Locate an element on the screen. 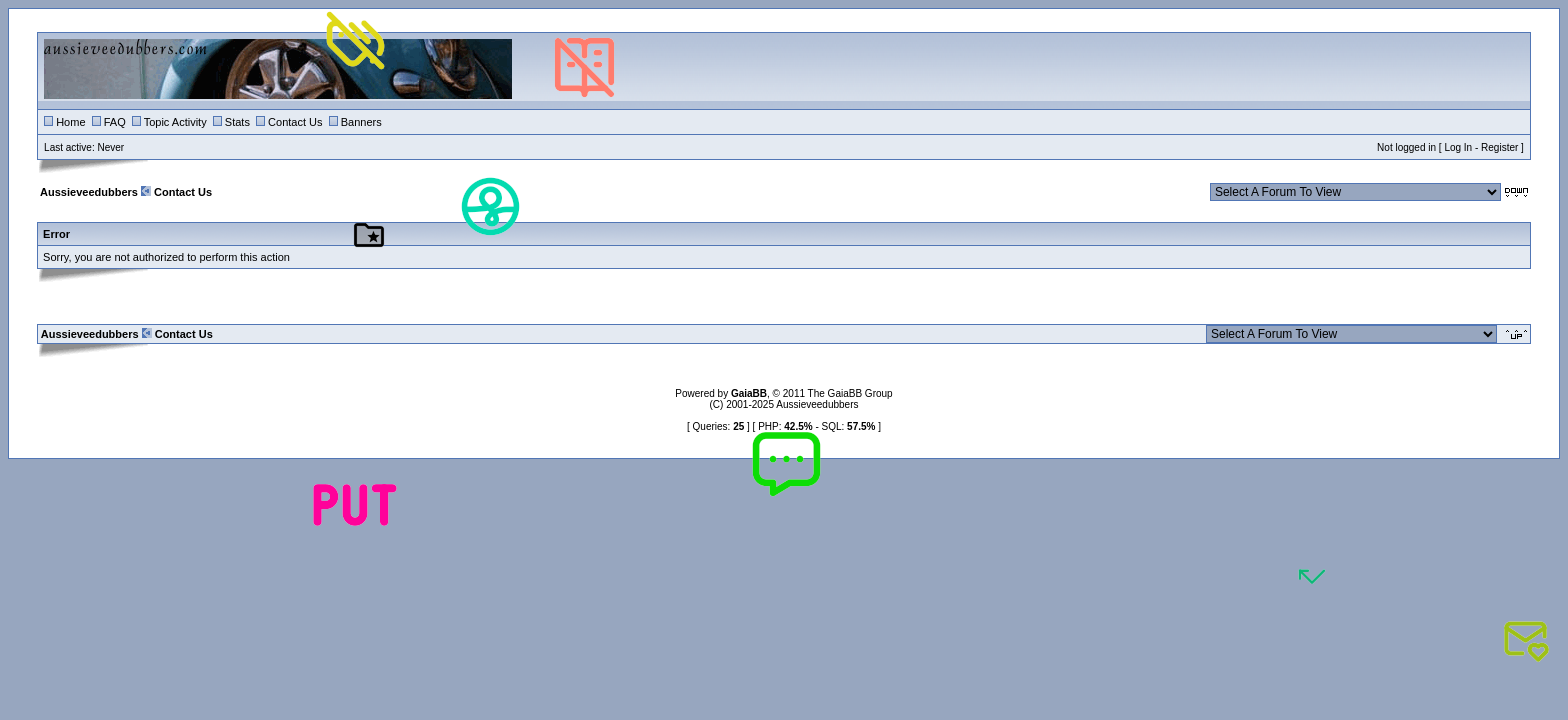  open messaging or chat is located at coordinates (786, 462).